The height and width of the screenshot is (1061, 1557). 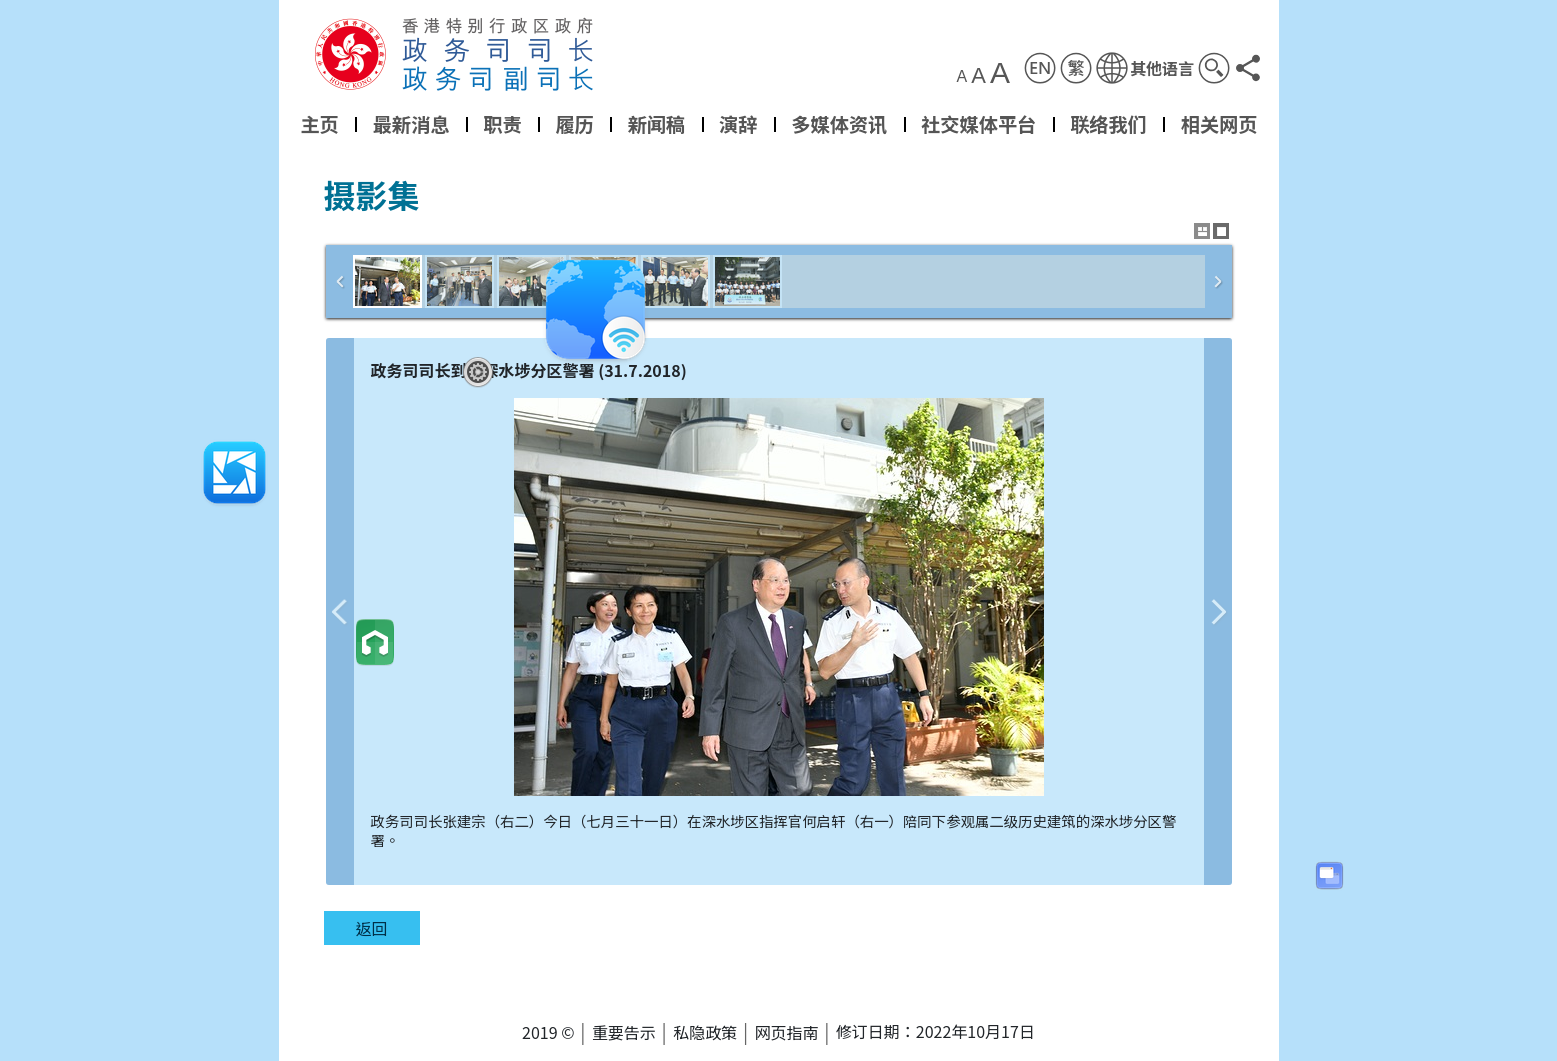 What do you see at coordinates (375, 642) in the screenshot?
I see `an LMMS music project file` at bounding box center [375, 642].